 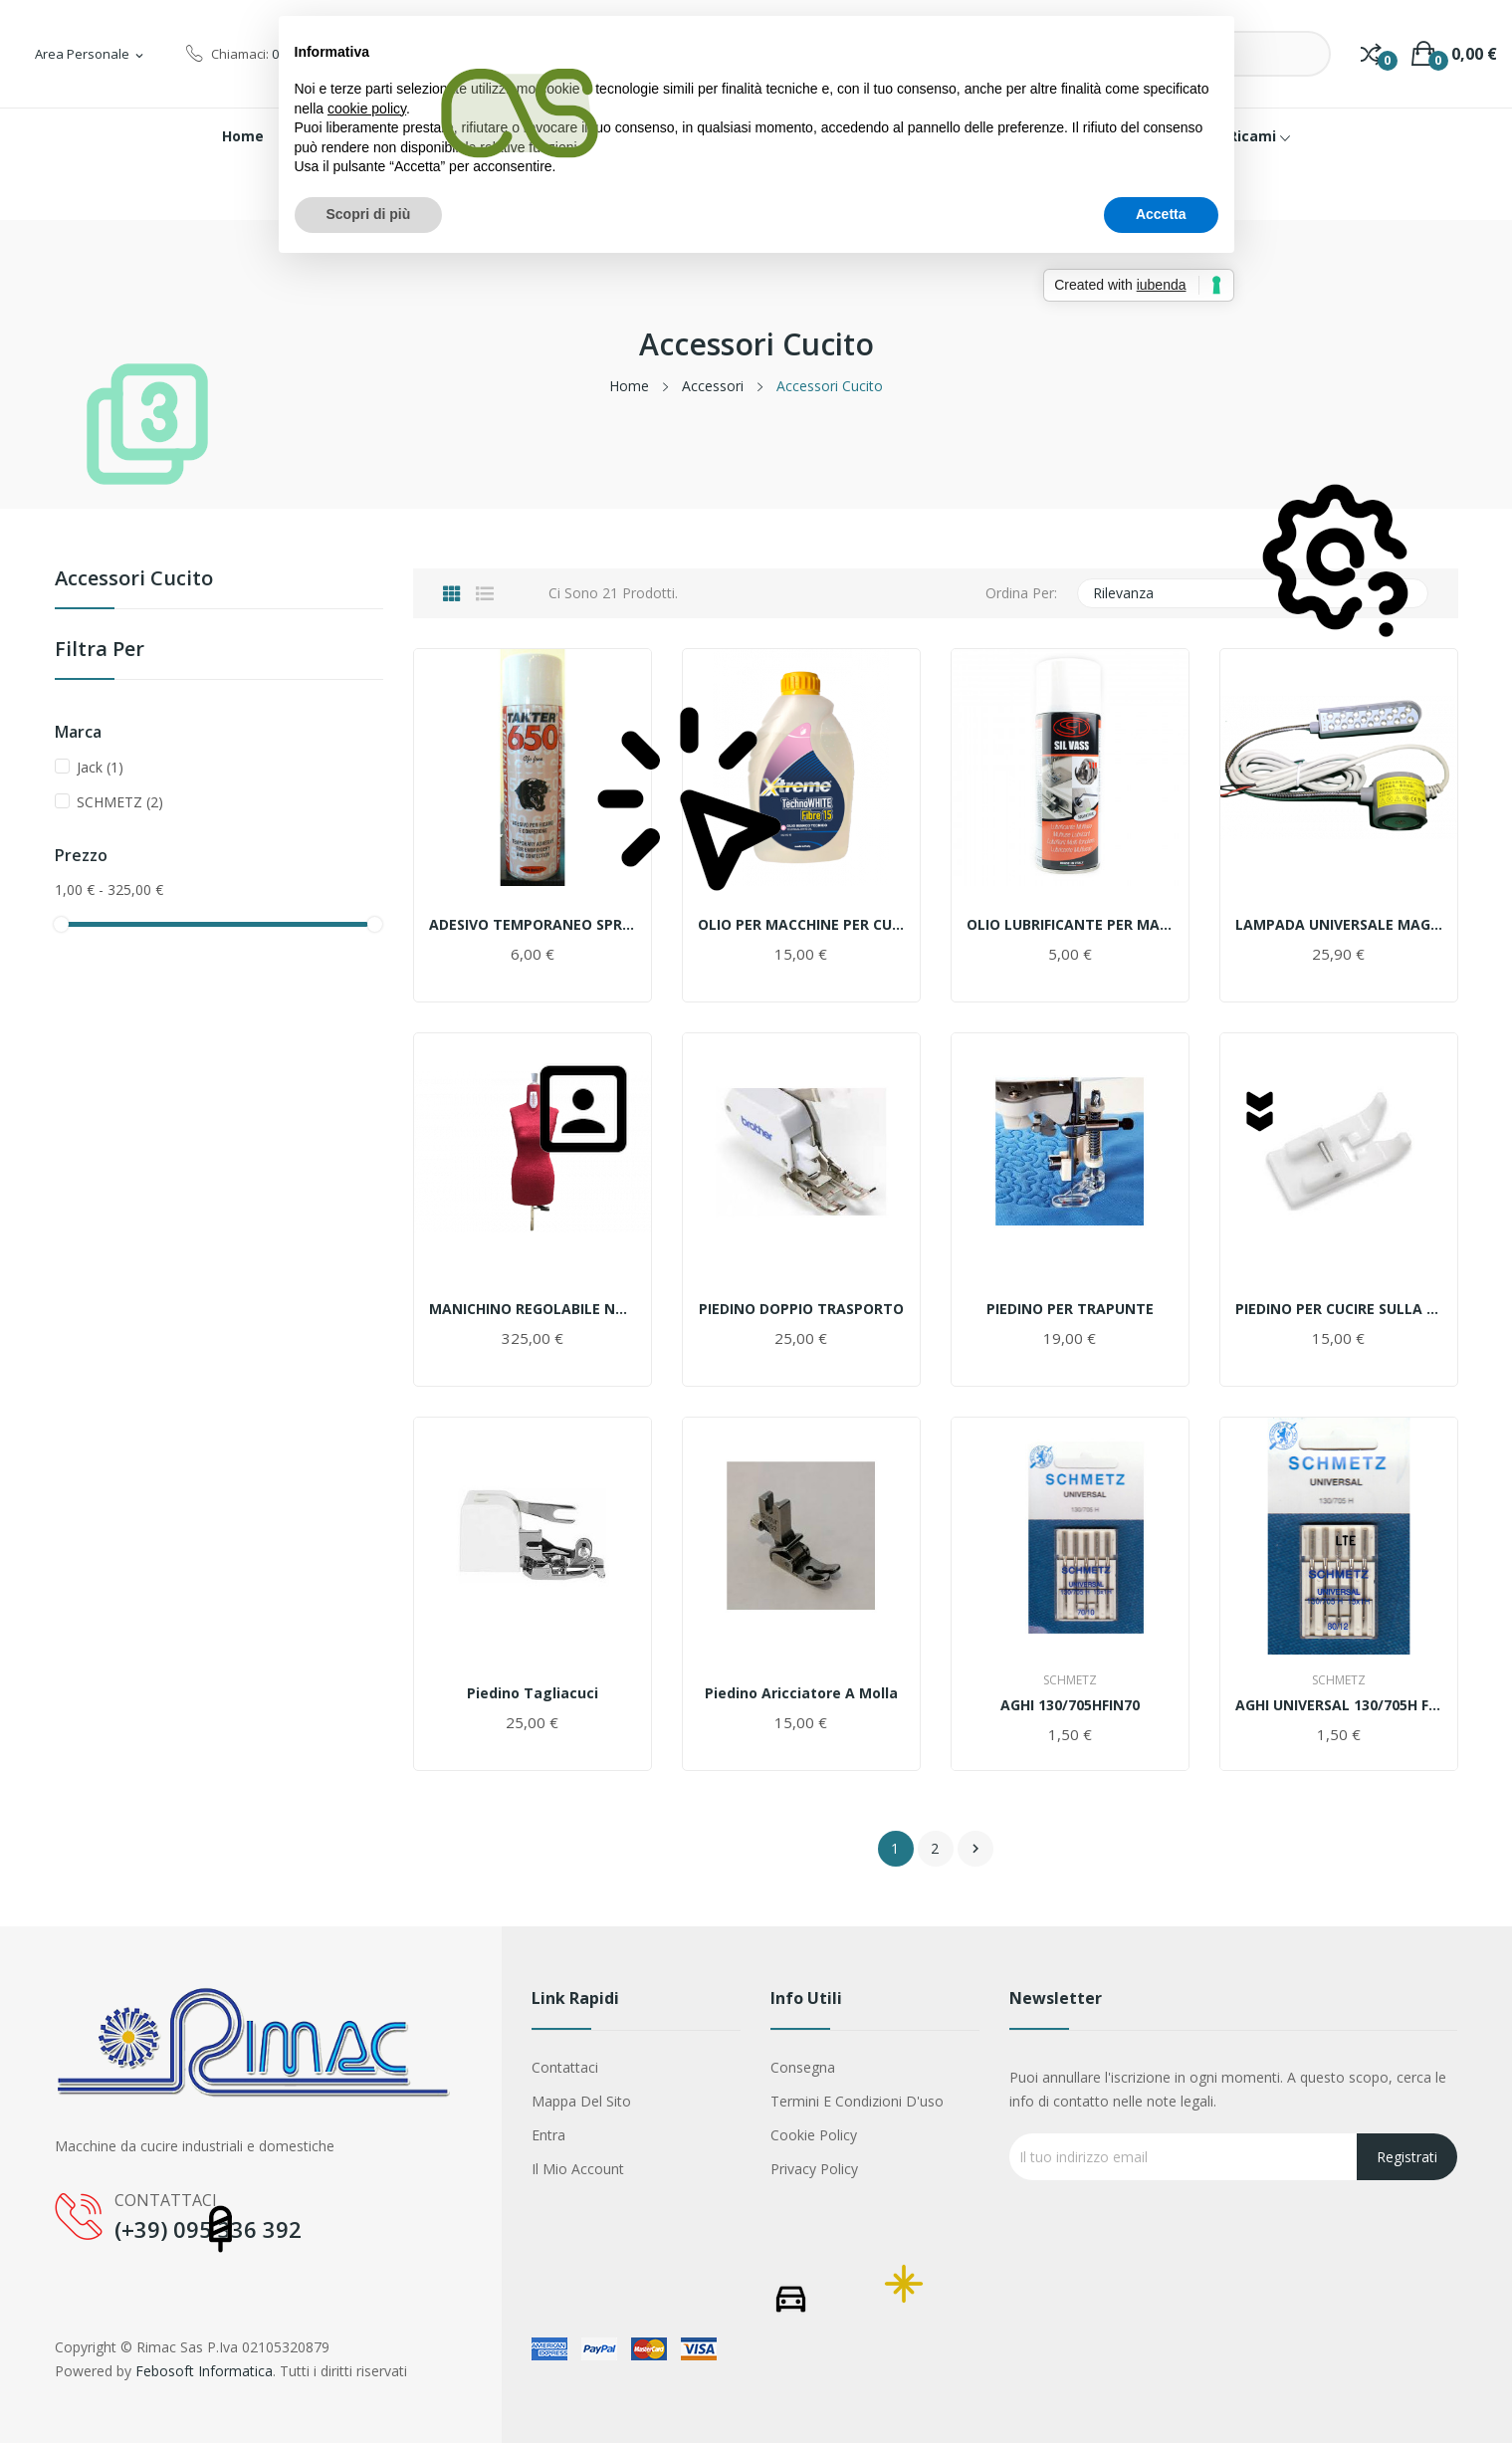 I want to click on view estimated time of arrival for your drive, so click(x=790, y=2299).